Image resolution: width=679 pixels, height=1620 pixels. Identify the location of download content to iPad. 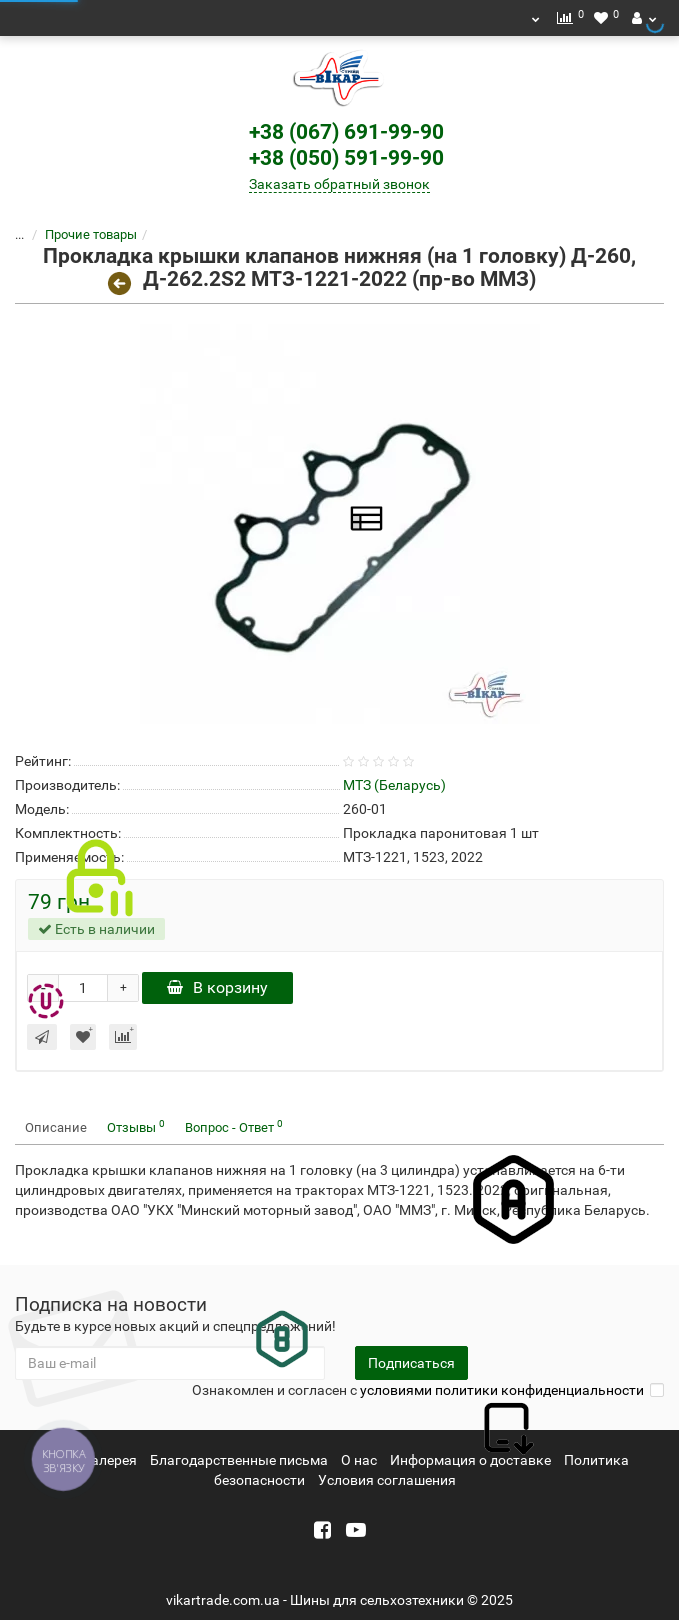
(506, 1427).